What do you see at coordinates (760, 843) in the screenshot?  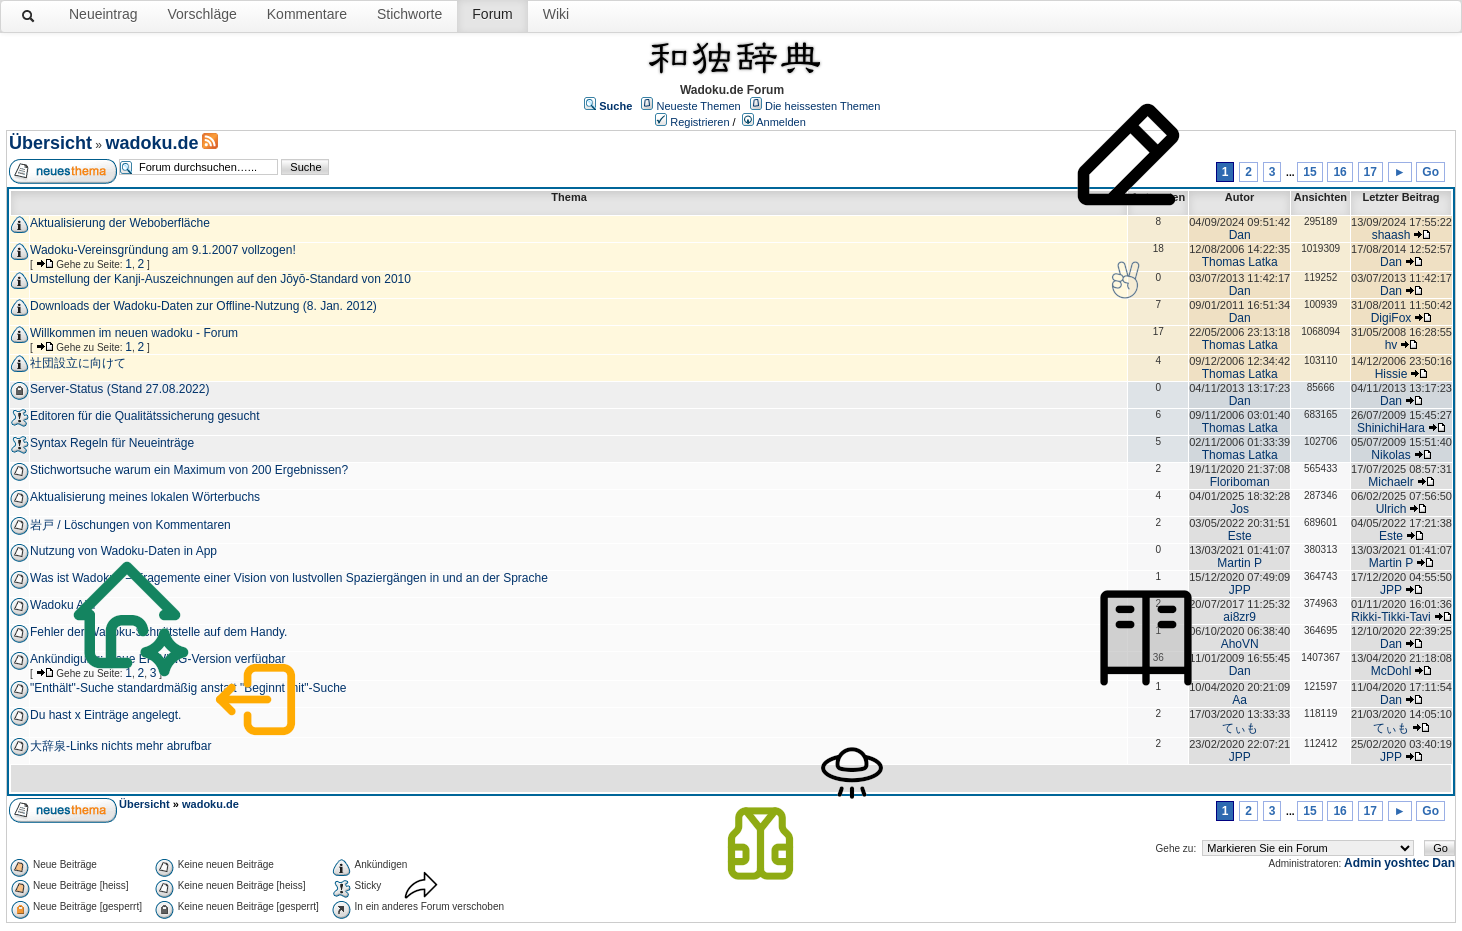 I see `view outerwear or jacket options` at bounding box center [760, 843].